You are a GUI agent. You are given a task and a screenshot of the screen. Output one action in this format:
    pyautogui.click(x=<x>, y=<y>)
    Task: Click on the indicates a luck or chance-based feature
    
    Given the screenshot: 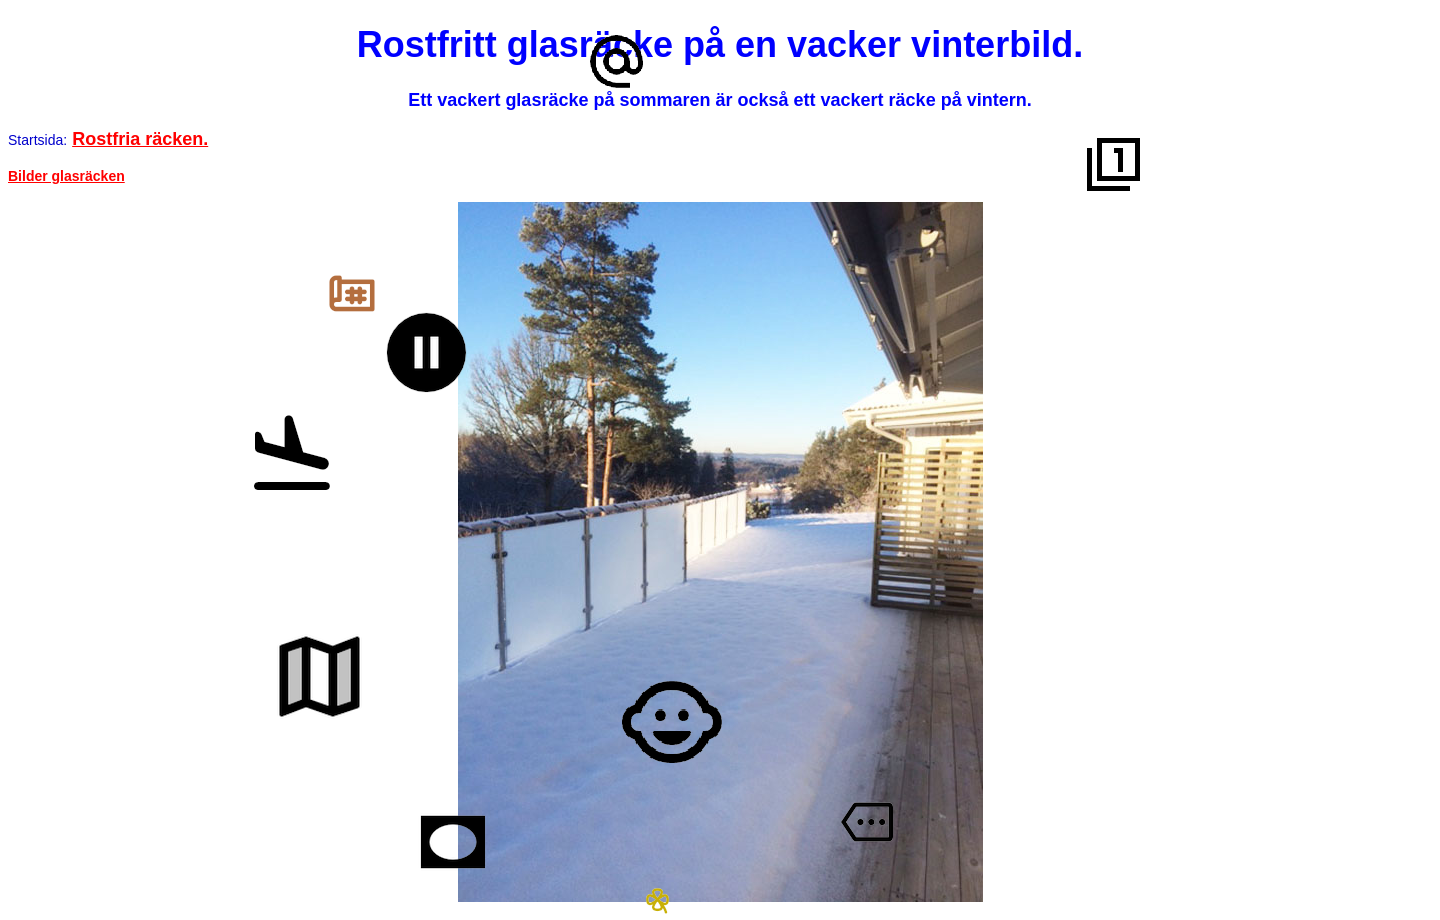 What is the action you would take?
    pyautogui.click(x=657, y=900)
    